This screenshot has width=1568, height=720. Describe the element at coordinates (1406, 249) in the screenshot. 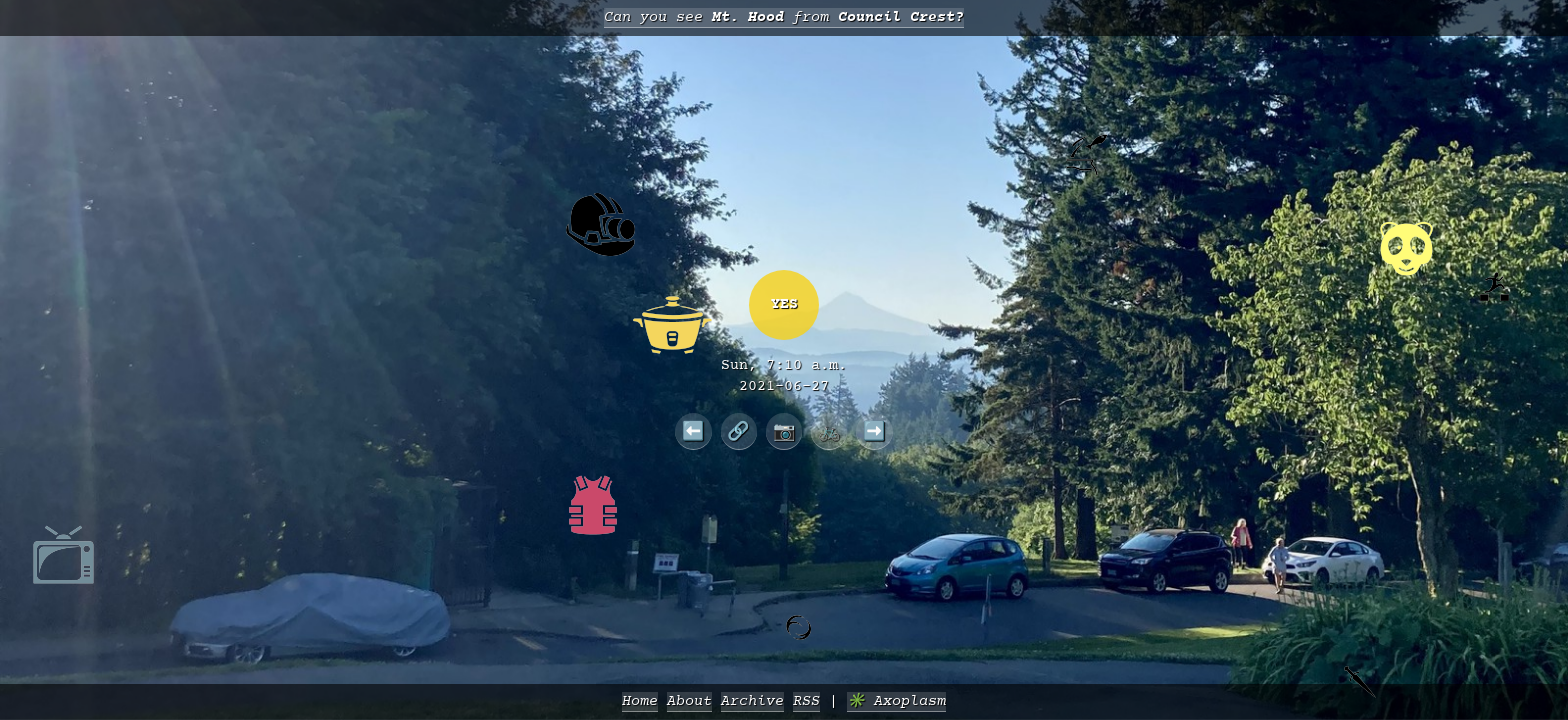

I see `panda character or avatar selection` at that location.